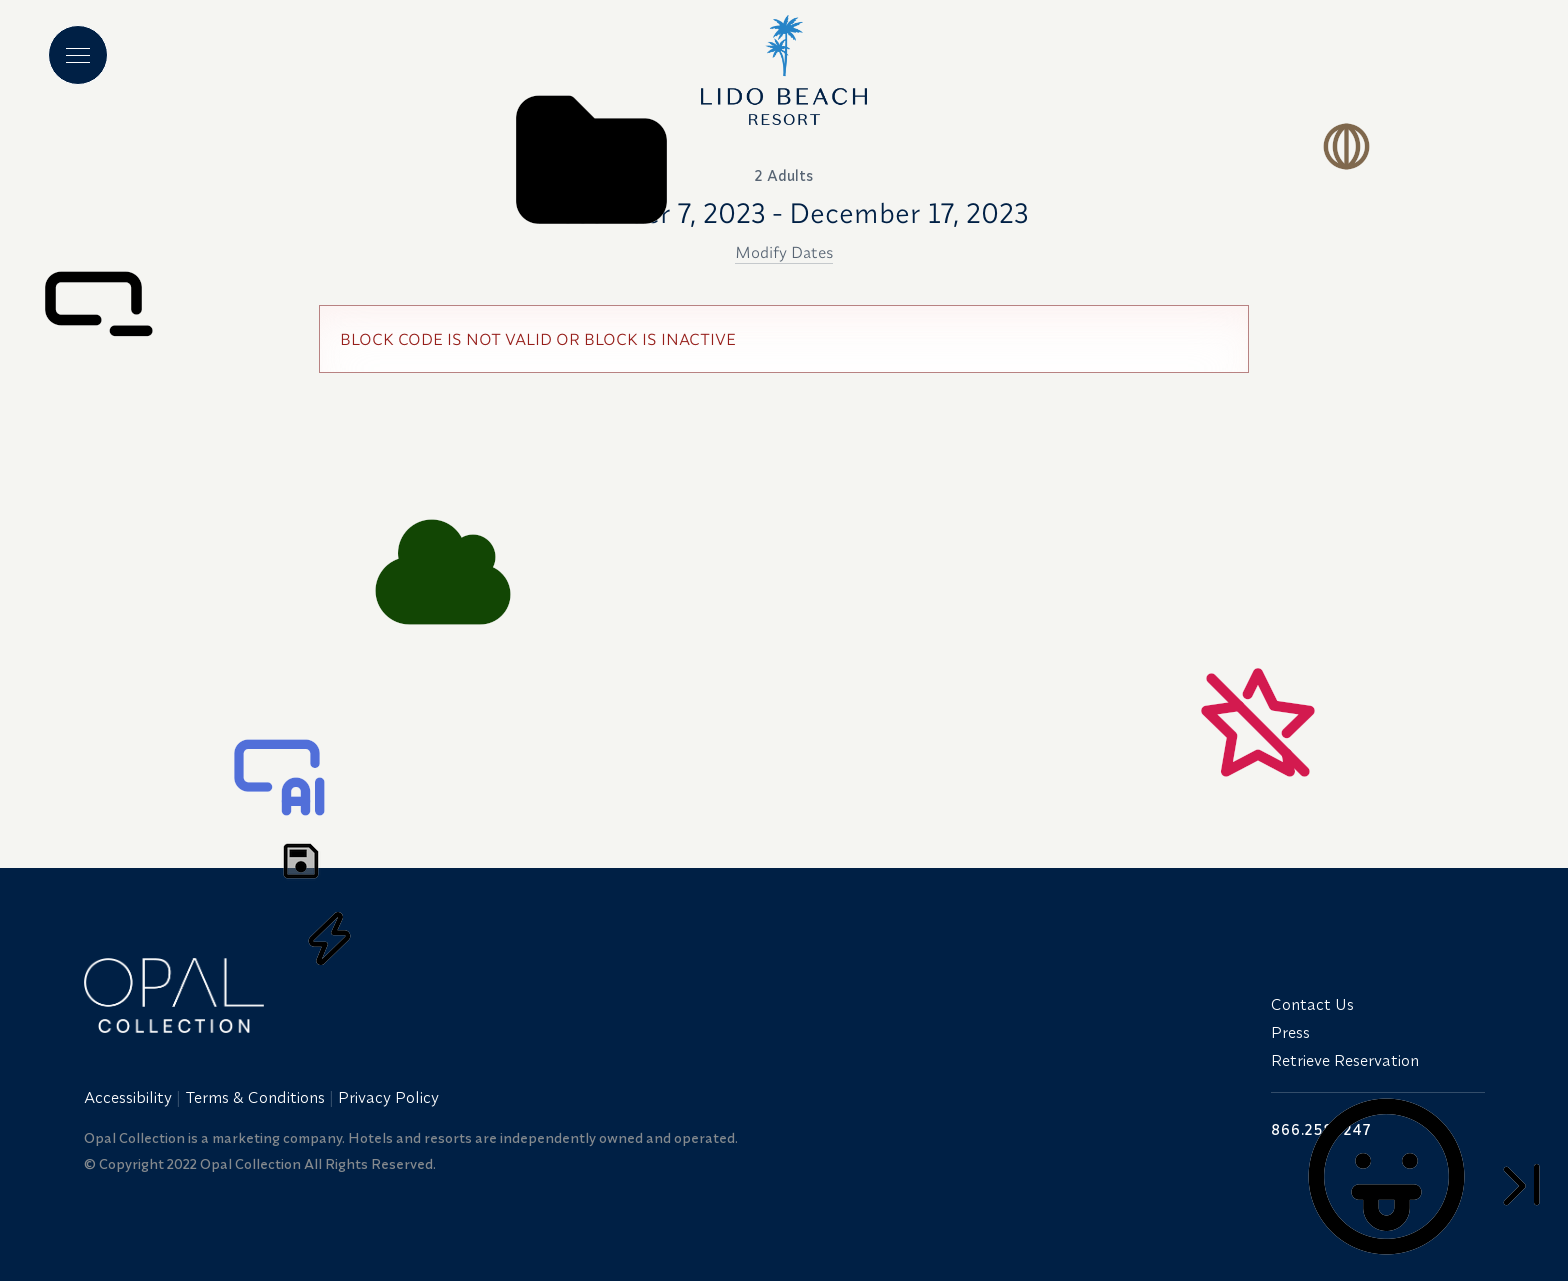 This screenshot has width=1568, height=1281. I want to click on enter text for AI processing, so click(277, 768).